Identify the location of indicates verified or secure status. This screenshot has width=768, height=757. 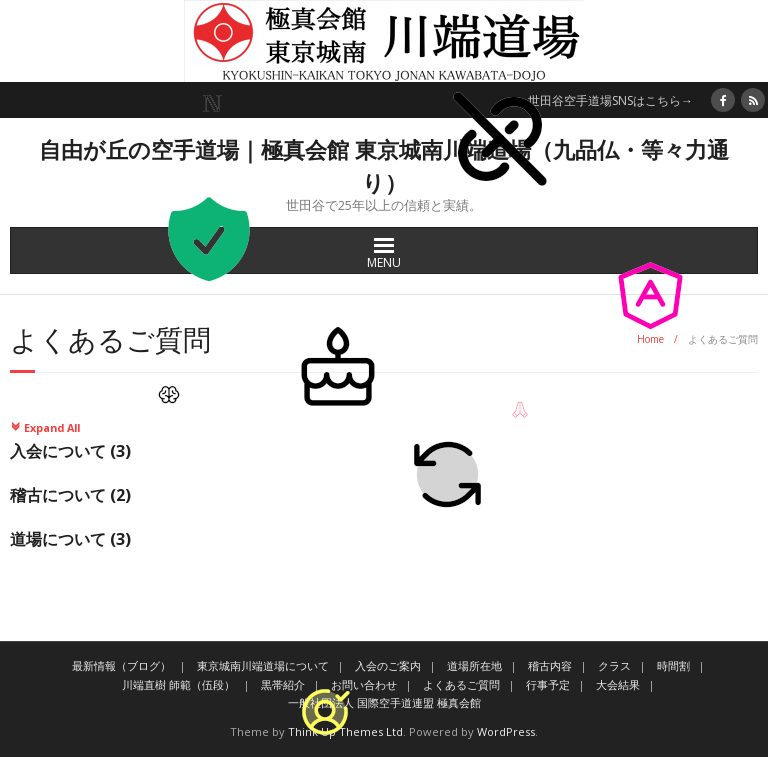
(209, 239).